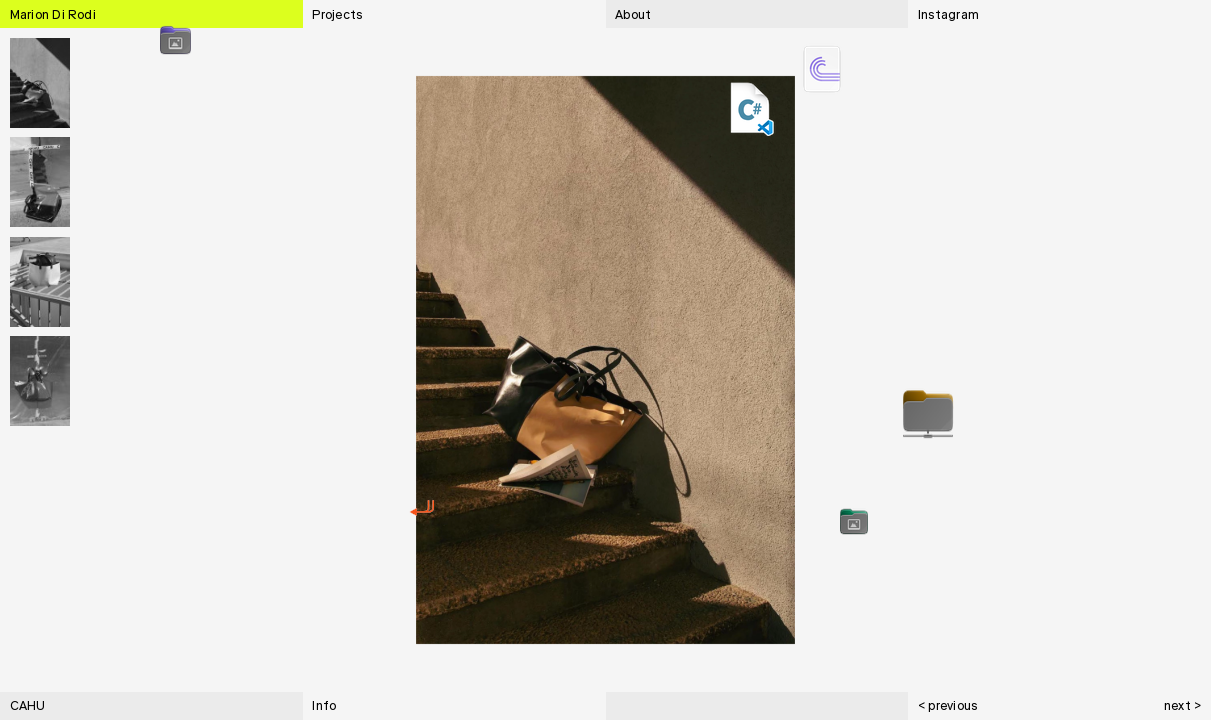  I want to click on open your pictures folder, so click(175, 39).